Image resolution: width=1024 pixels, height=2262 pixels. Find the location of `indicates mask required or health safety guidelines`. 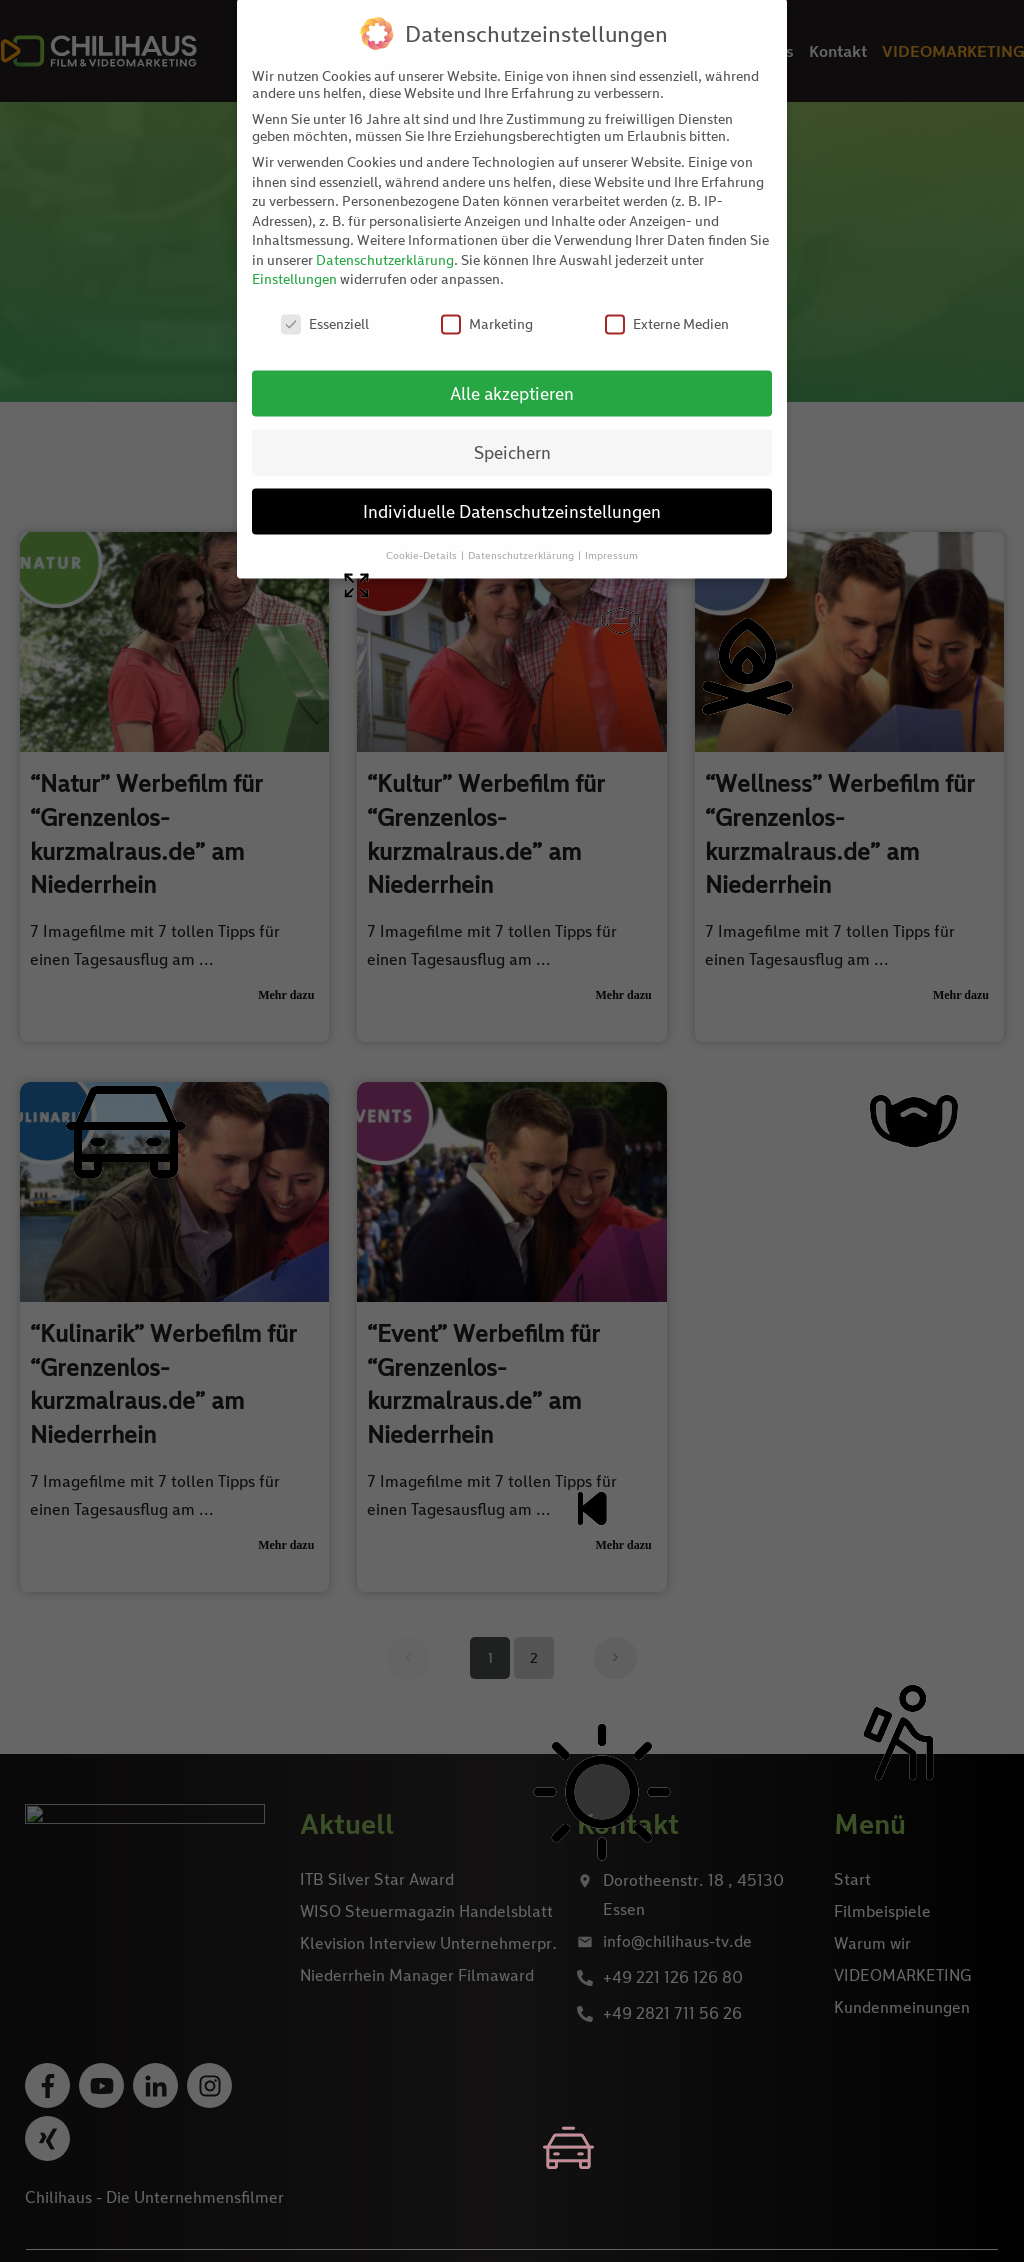

indicates mask required or health safety guidelines is located at coordinates (620, 621).